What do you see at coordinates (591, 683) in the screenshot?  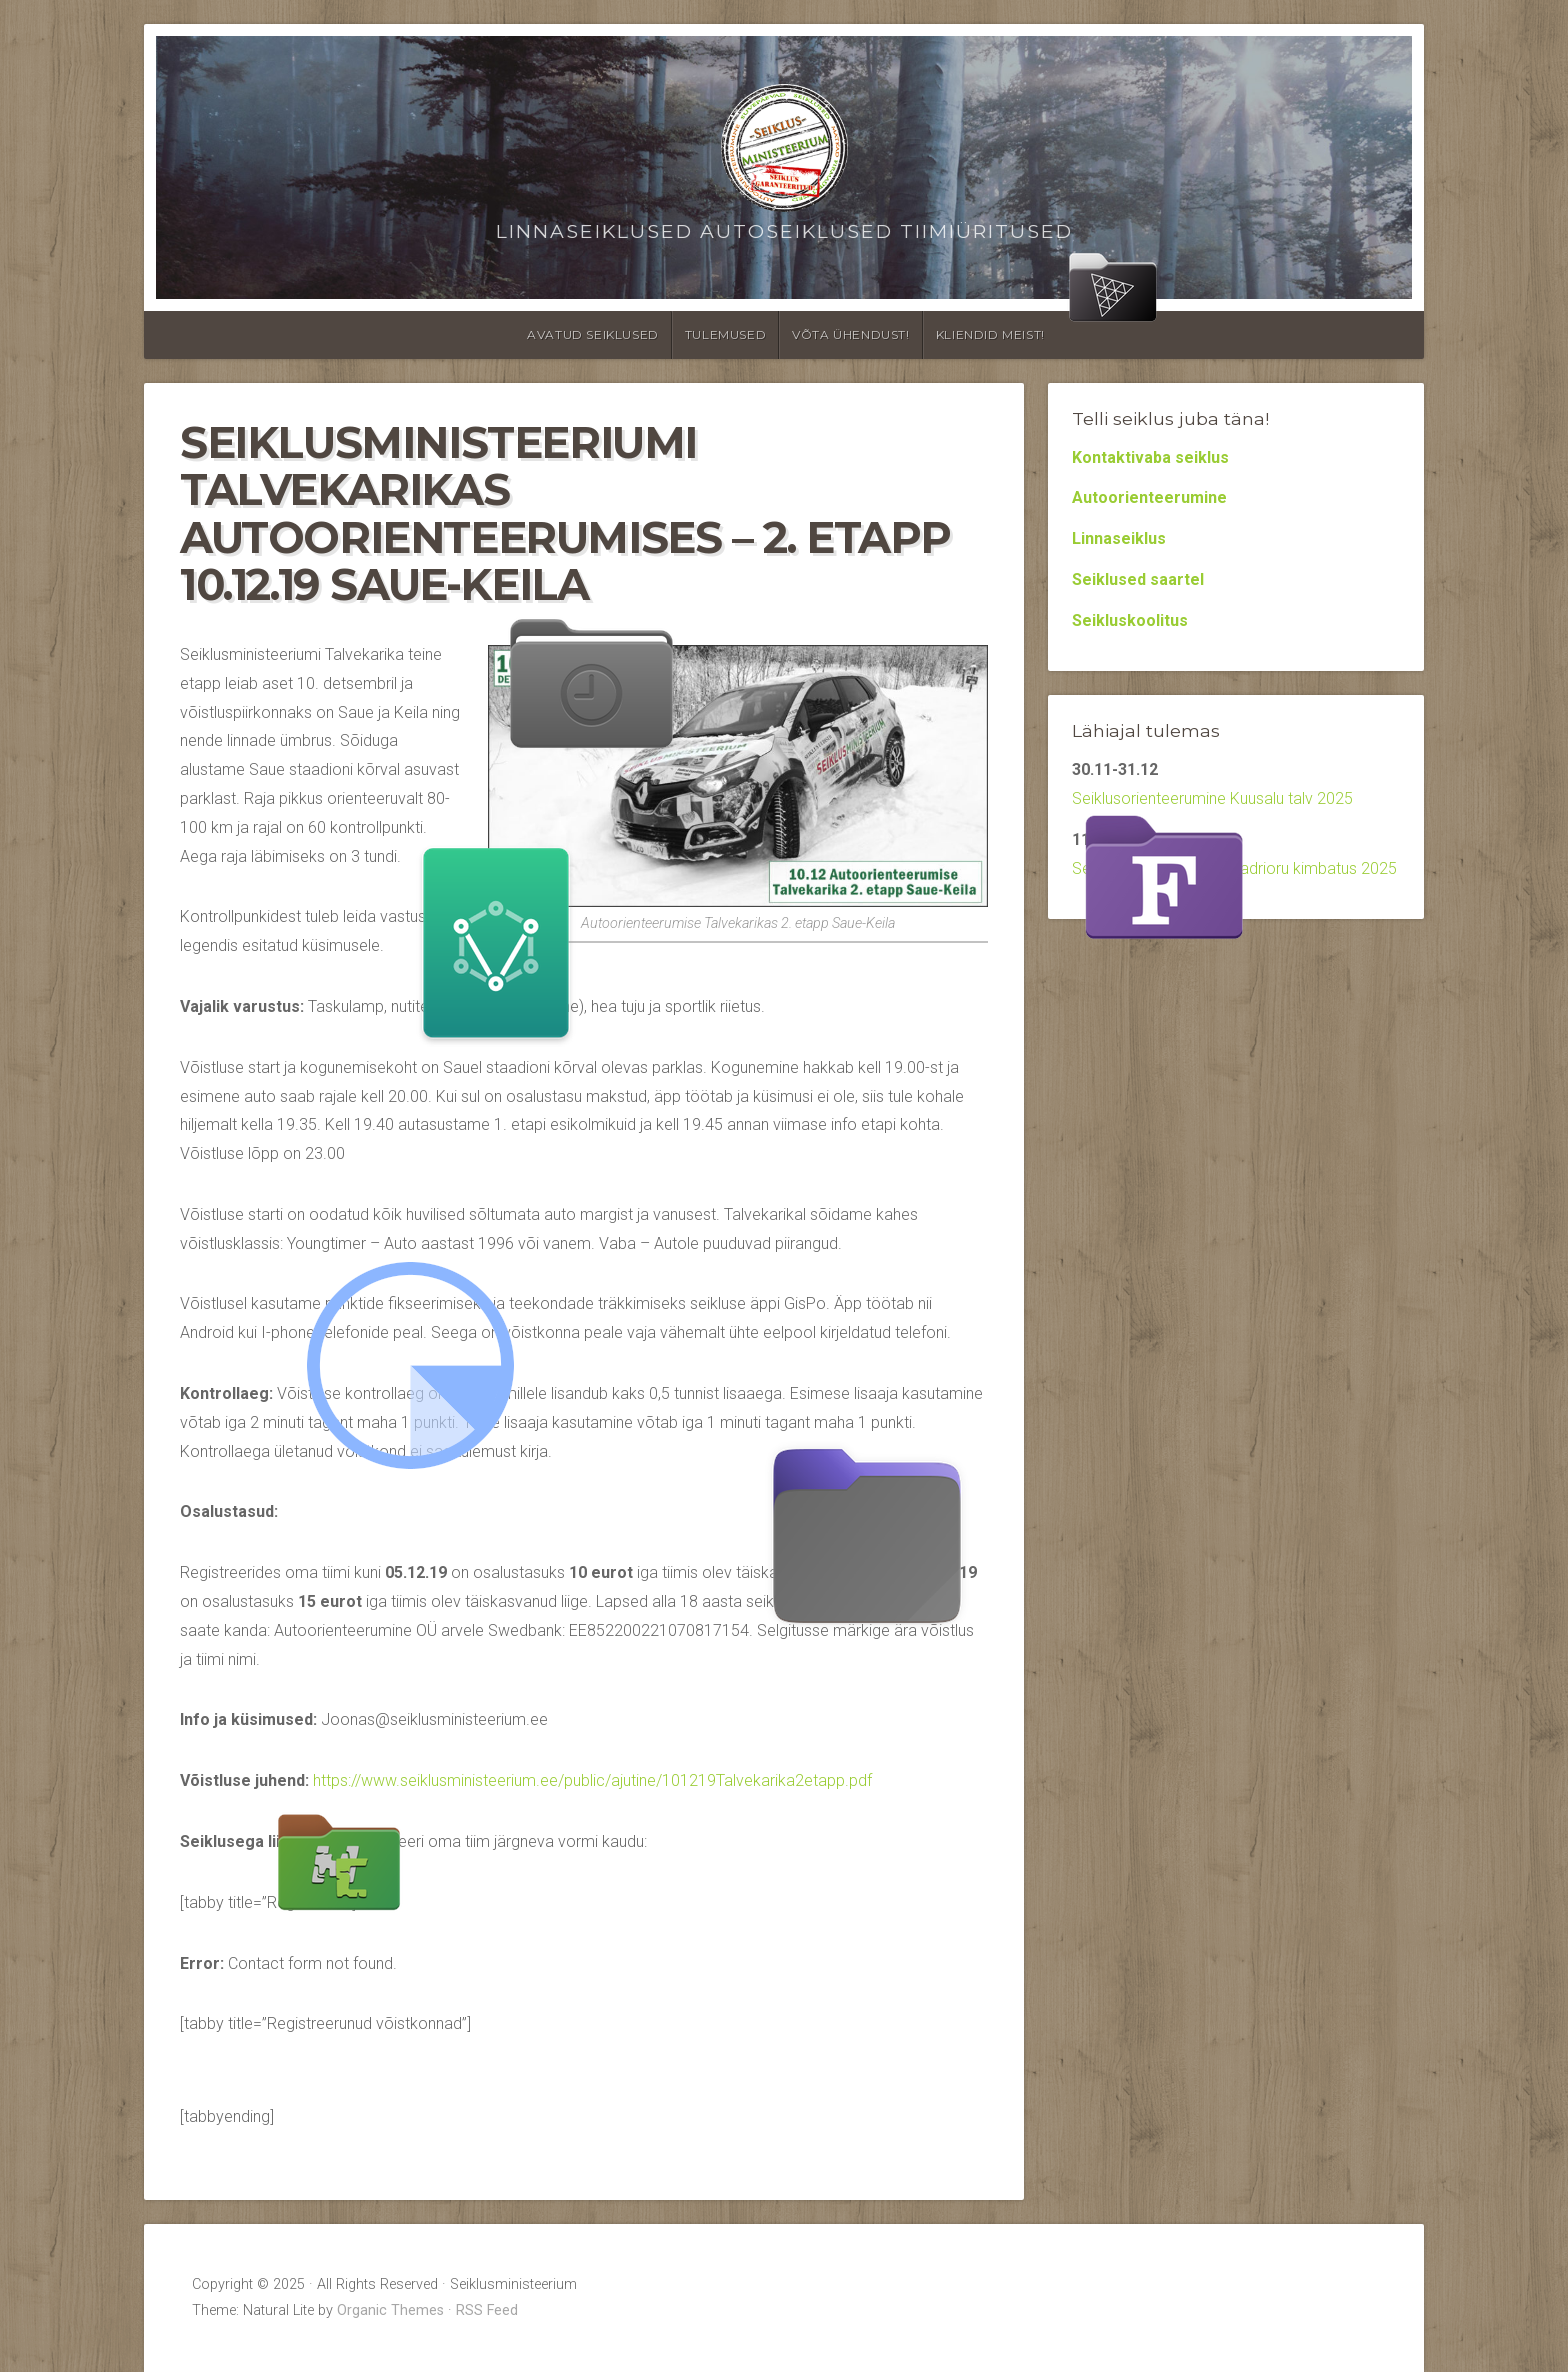 I see `access temporary files folder` at bounding box center [591, 683].